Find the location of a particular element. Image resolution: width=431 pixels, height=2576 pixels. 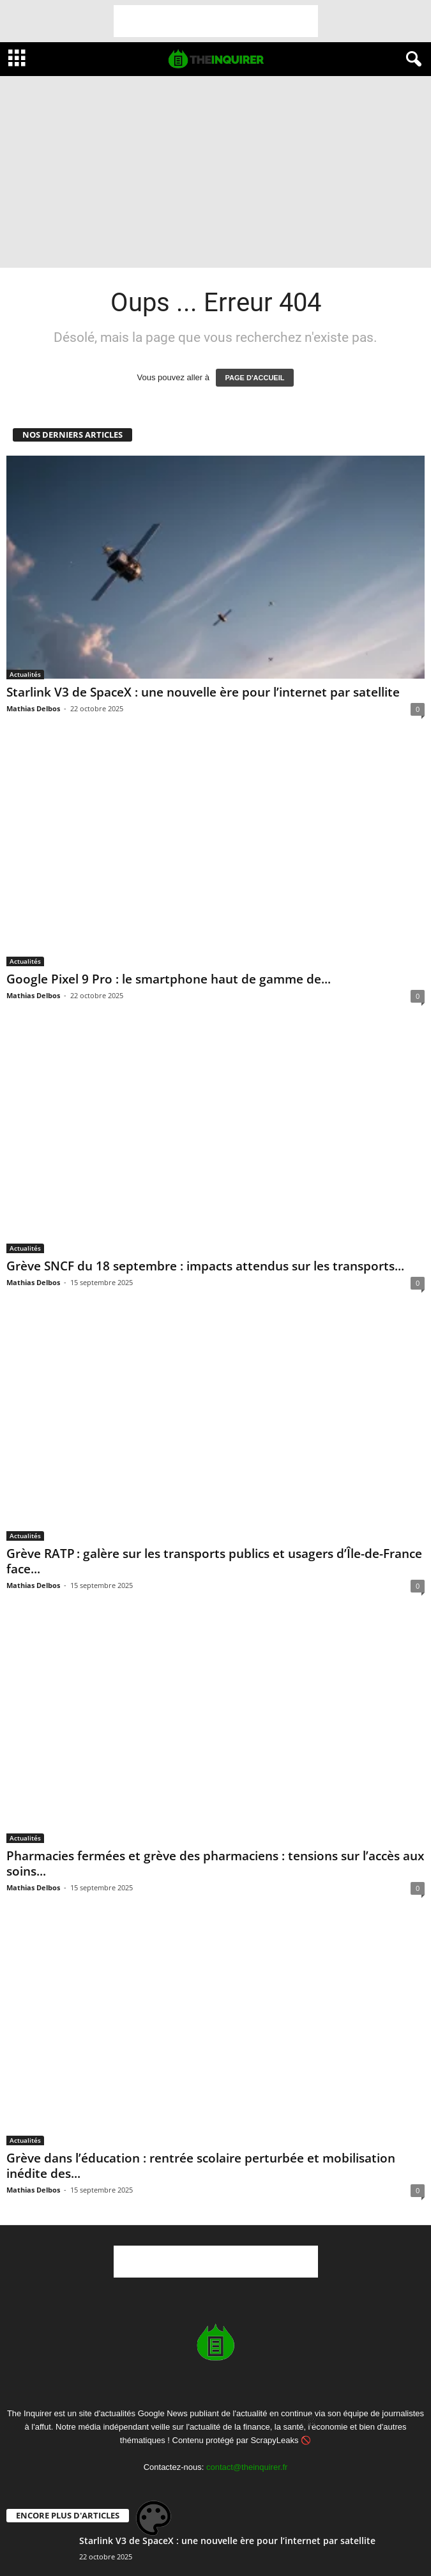

view nature or outdoor-related content is located at coordinates (311, 2420).